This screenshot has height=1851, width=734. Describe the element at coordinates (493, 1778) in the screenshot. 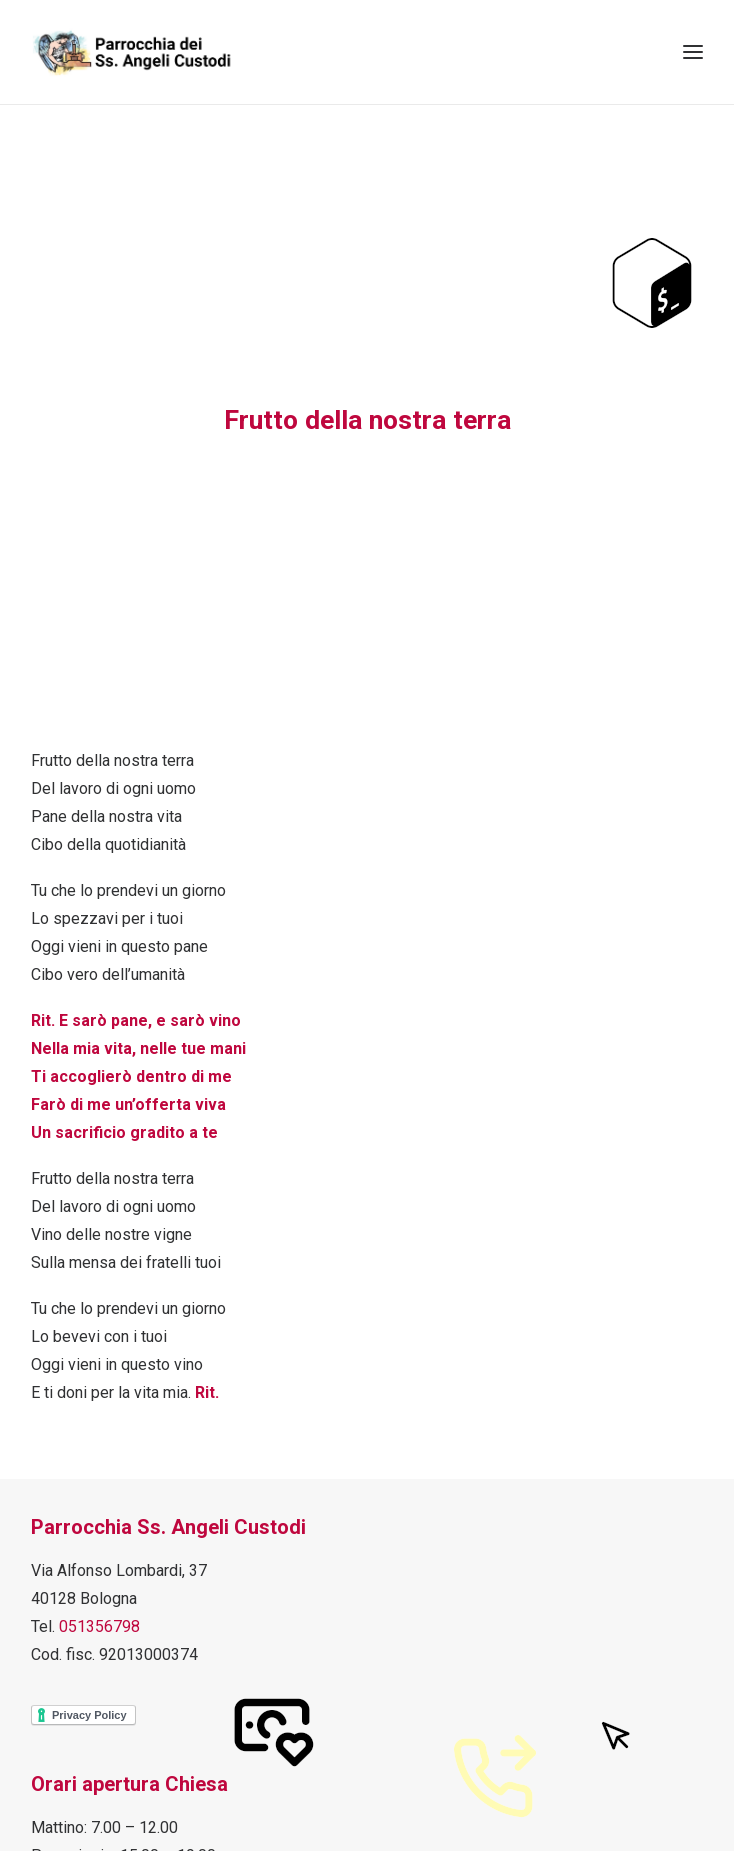

I see `forward an incoming call` at that location.